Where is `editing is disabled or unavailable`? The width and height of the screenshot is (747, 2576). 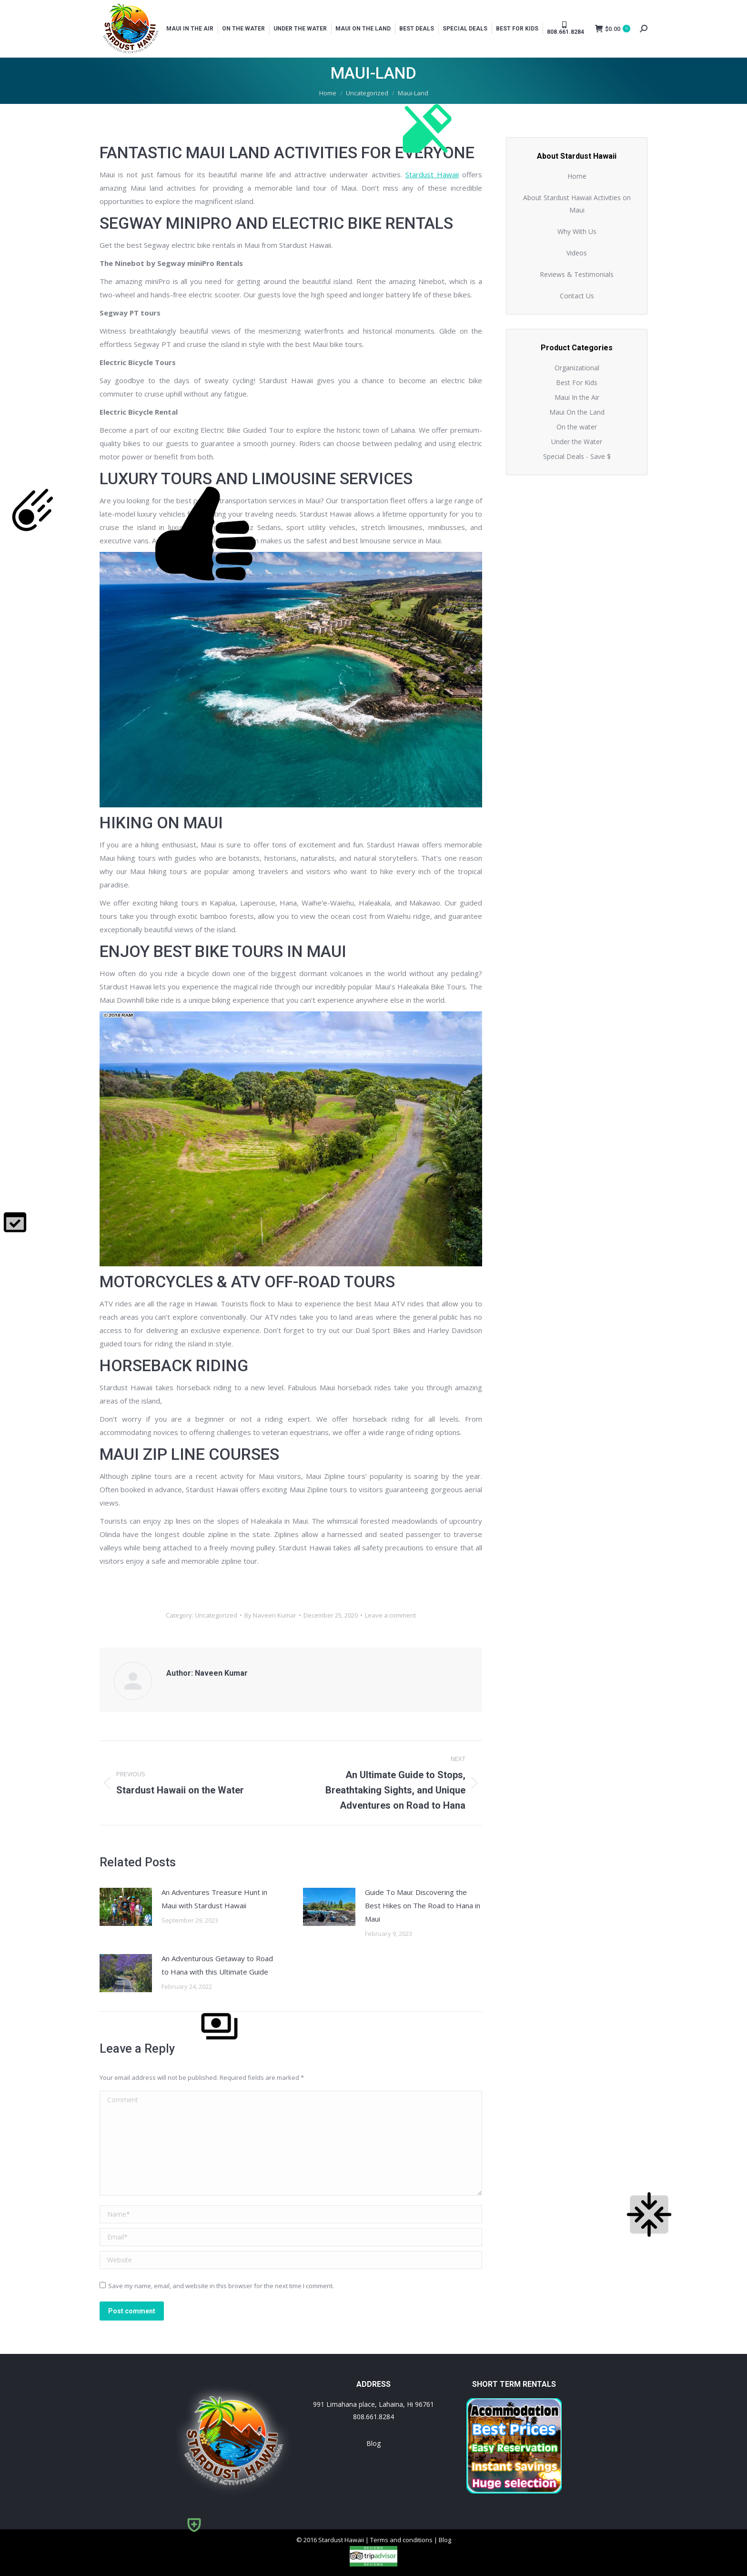
editing is disabled or unavailable is located at coordinates (426, 129).